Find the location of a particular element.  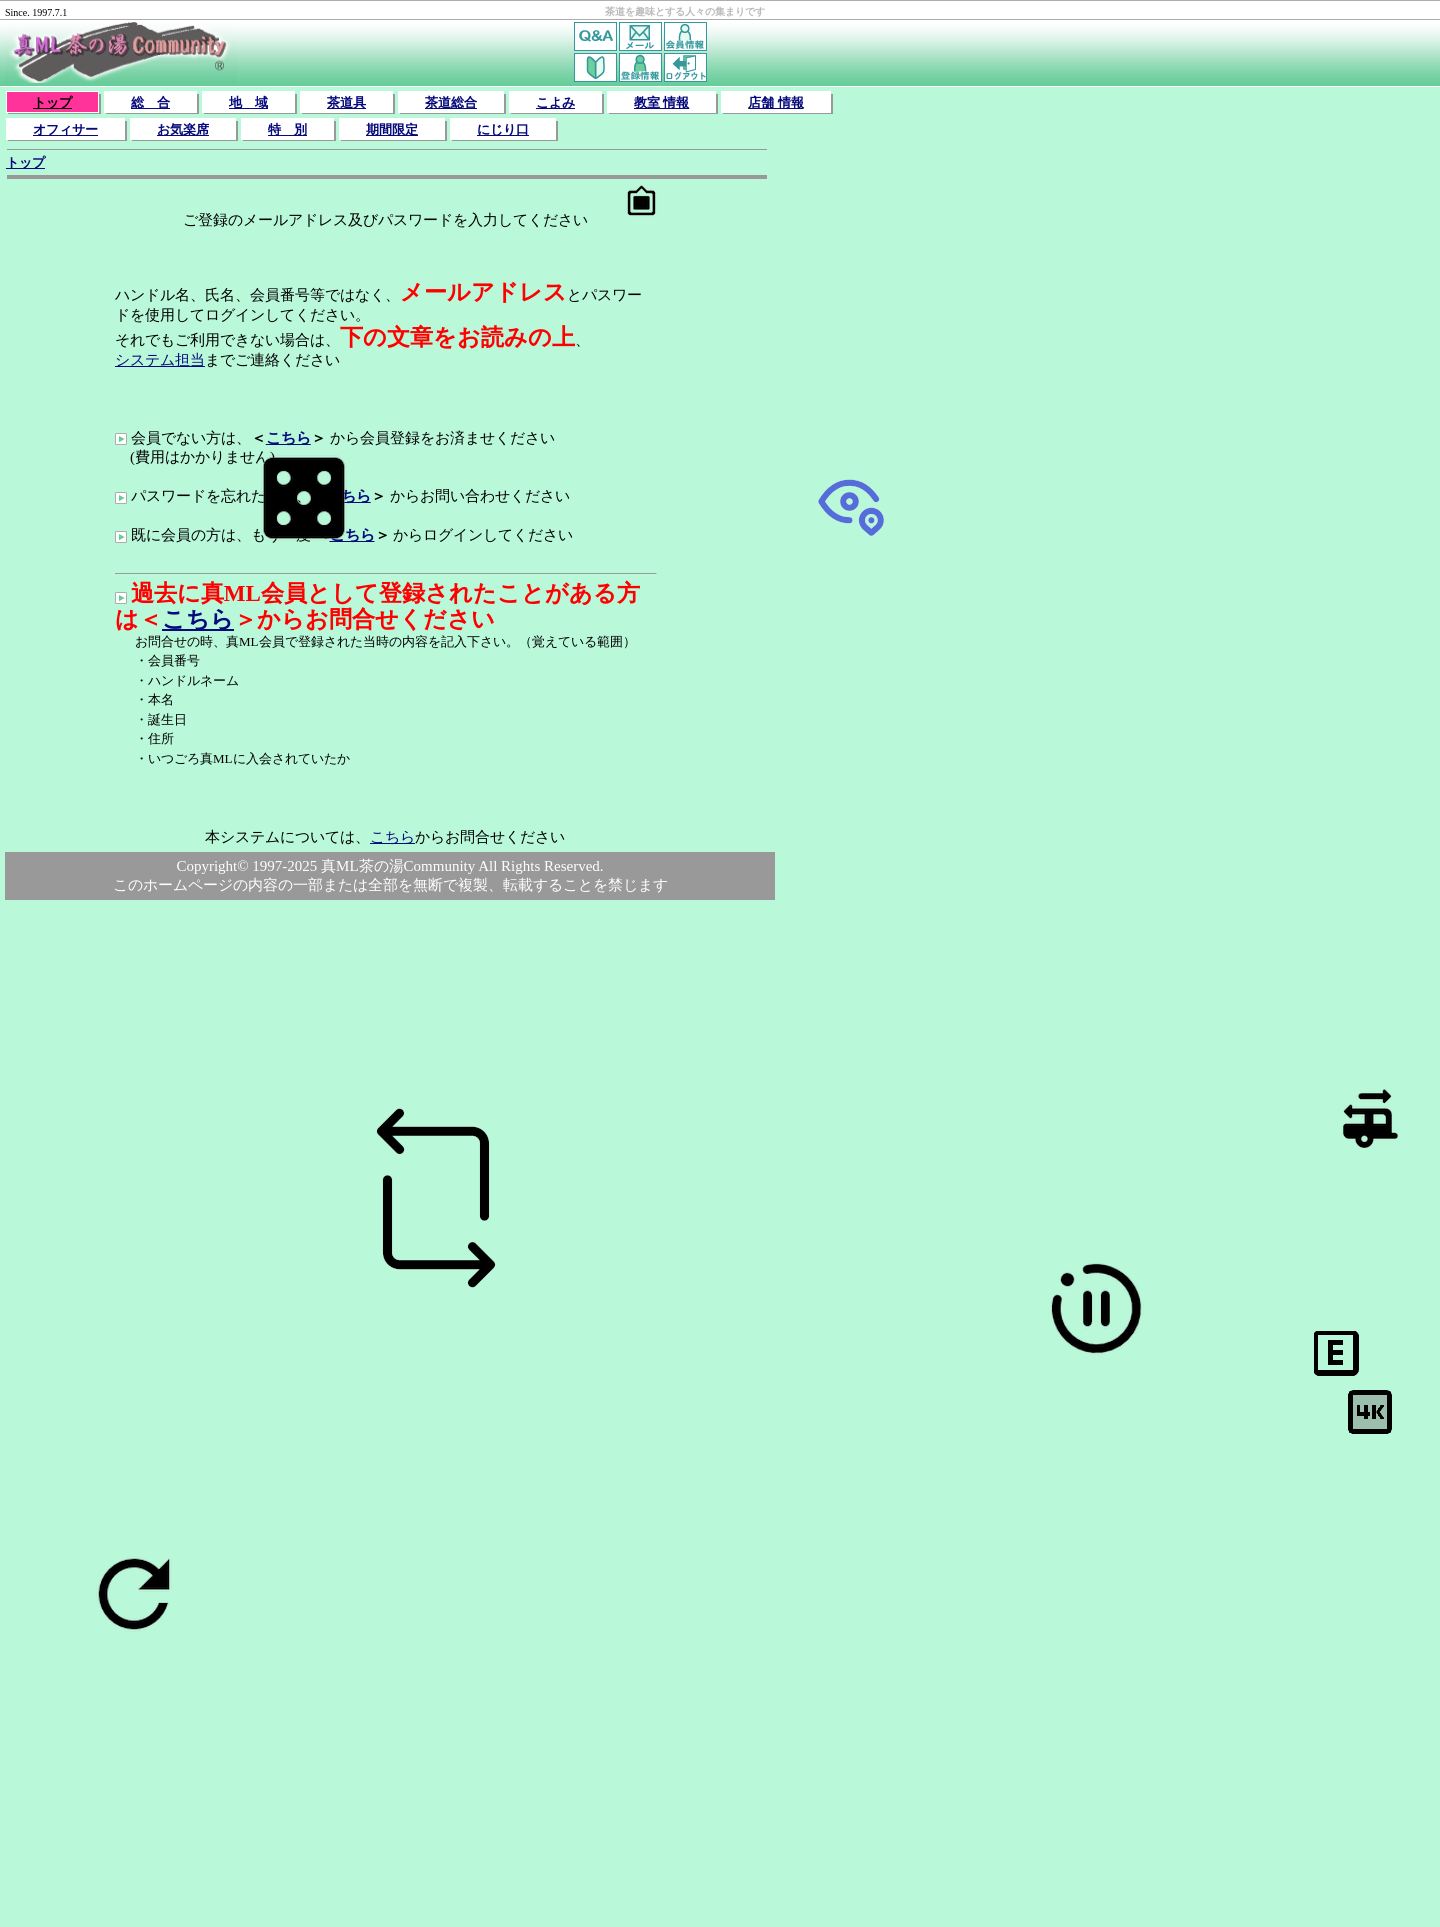

indicates RV hookup availability at a location is located at coordinates (1367, 1117).